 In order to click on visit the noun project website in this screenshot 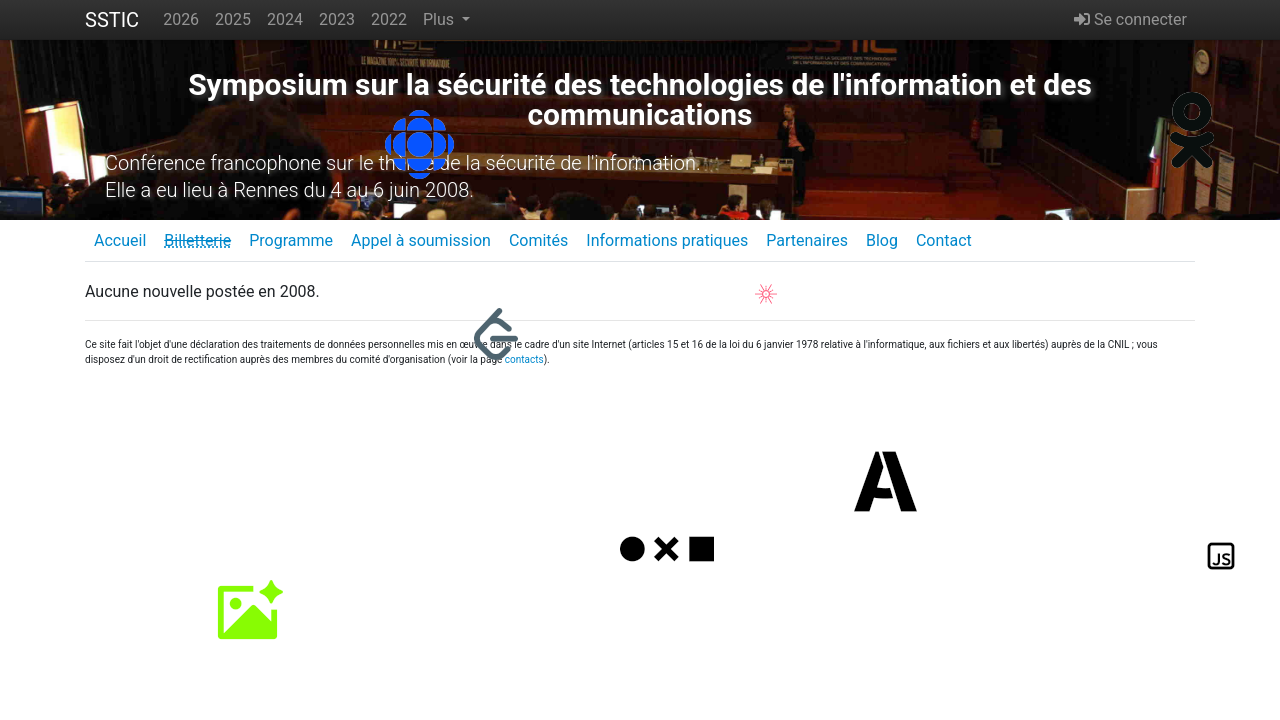, I will do `click(667, 549)`.